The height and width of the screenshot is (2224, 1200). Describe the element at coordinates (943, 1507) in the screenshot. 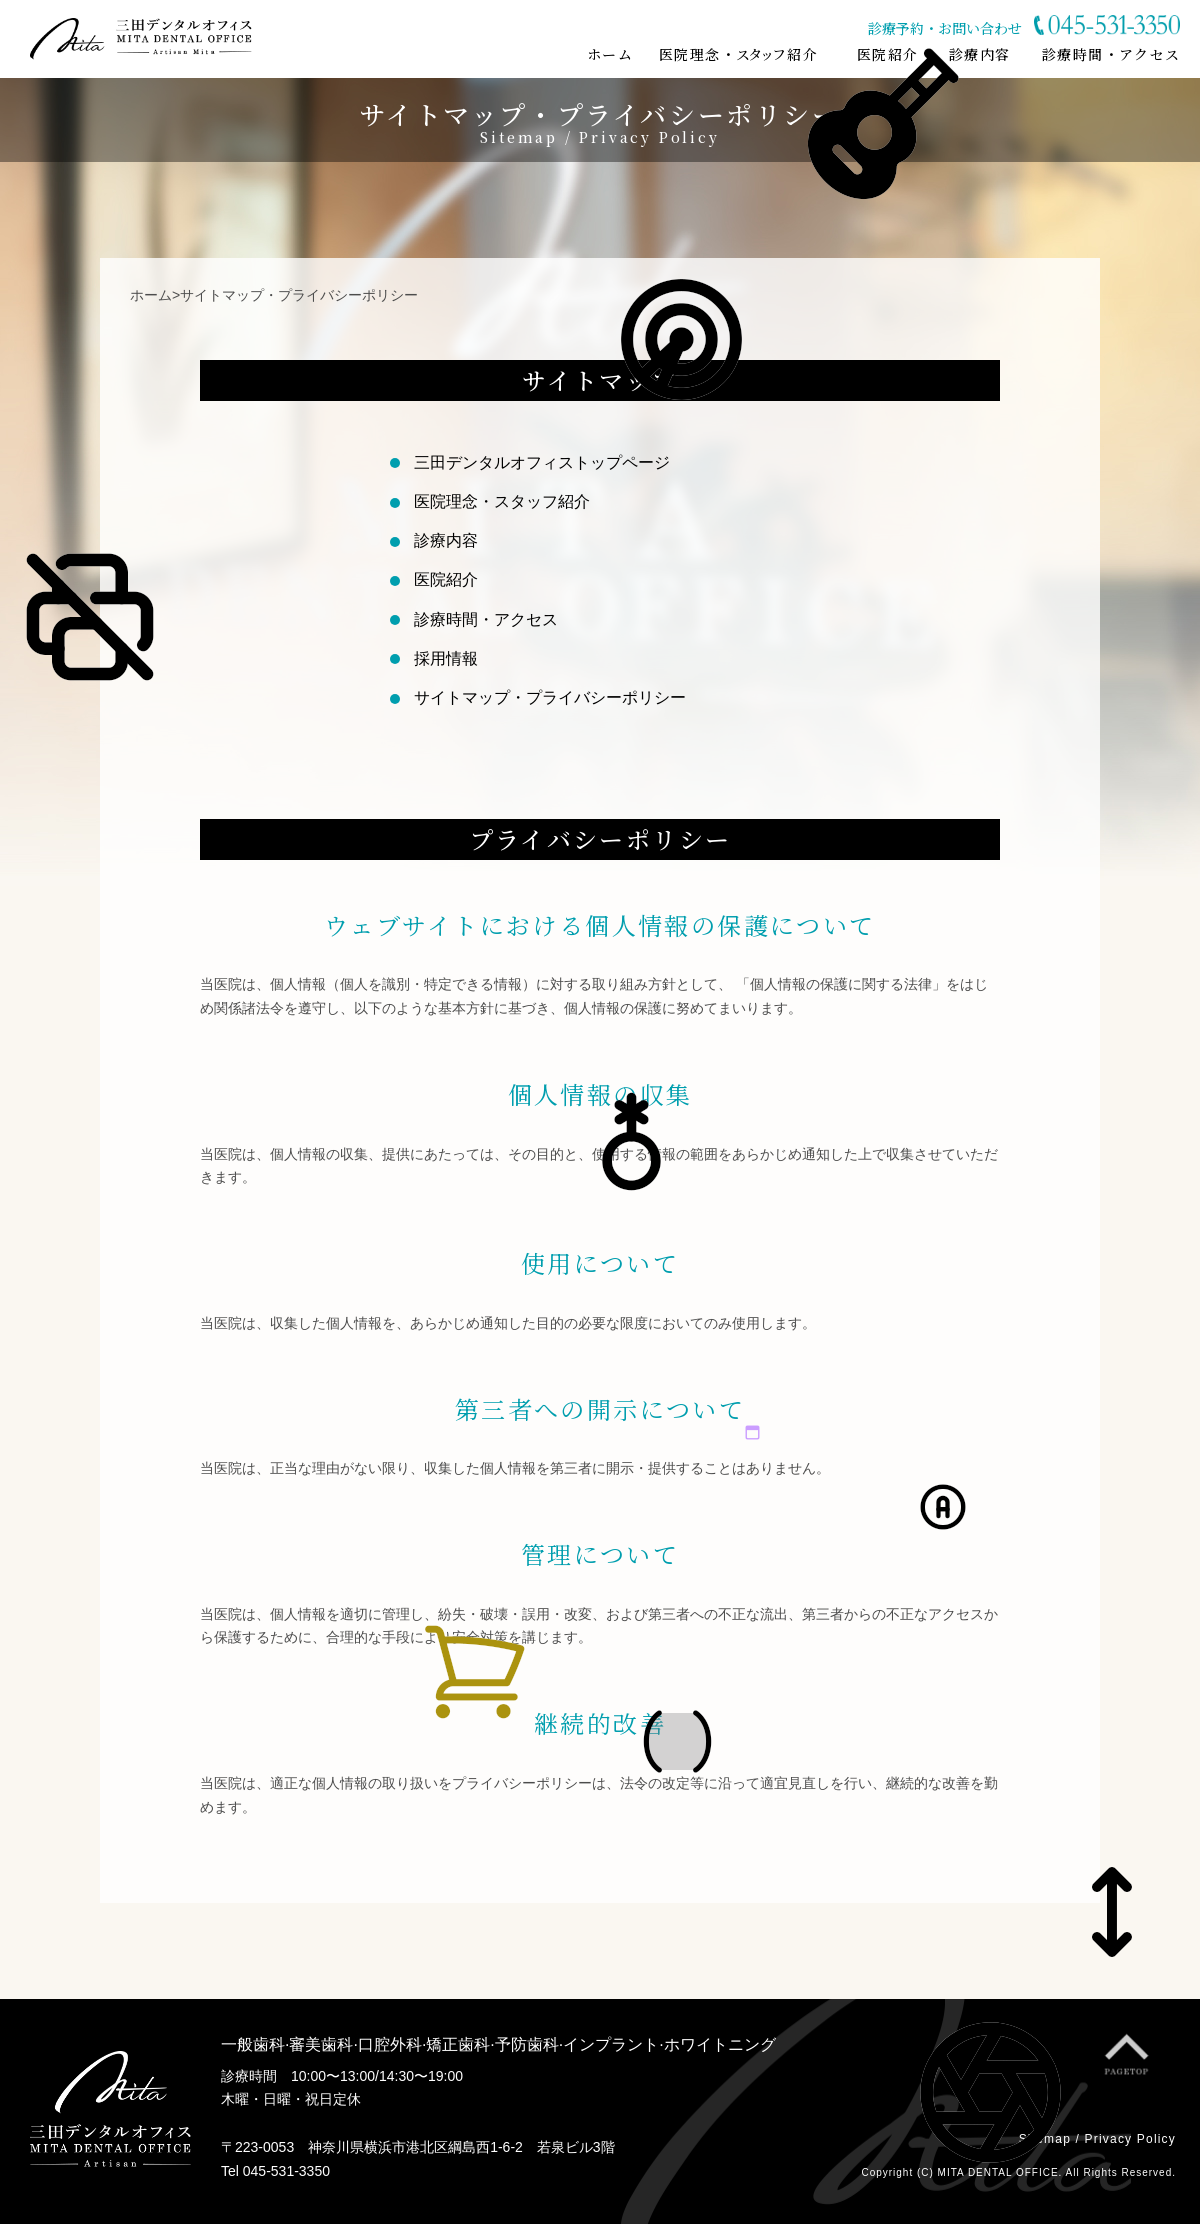

I see `indicates an "A" grade or rating` at that location.